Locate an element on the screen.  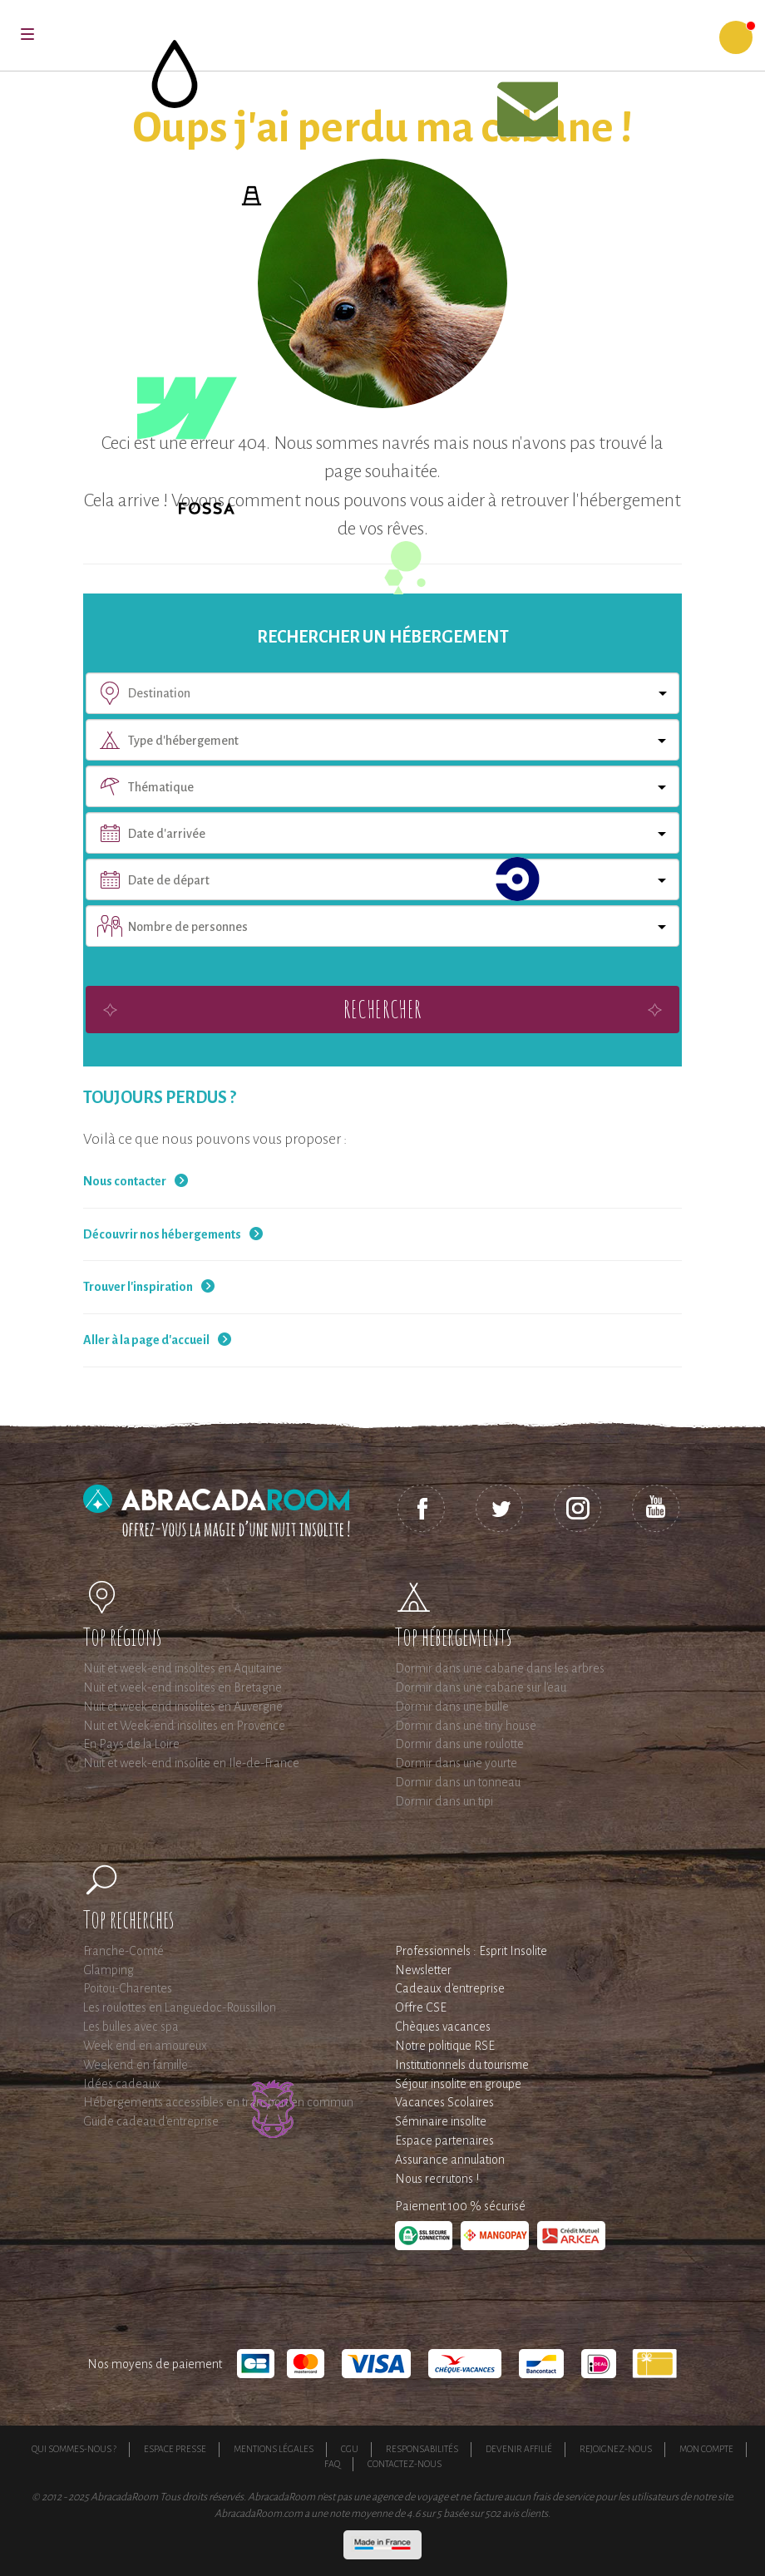
open CircleCI dashboard is located at coordinates (517, 879).